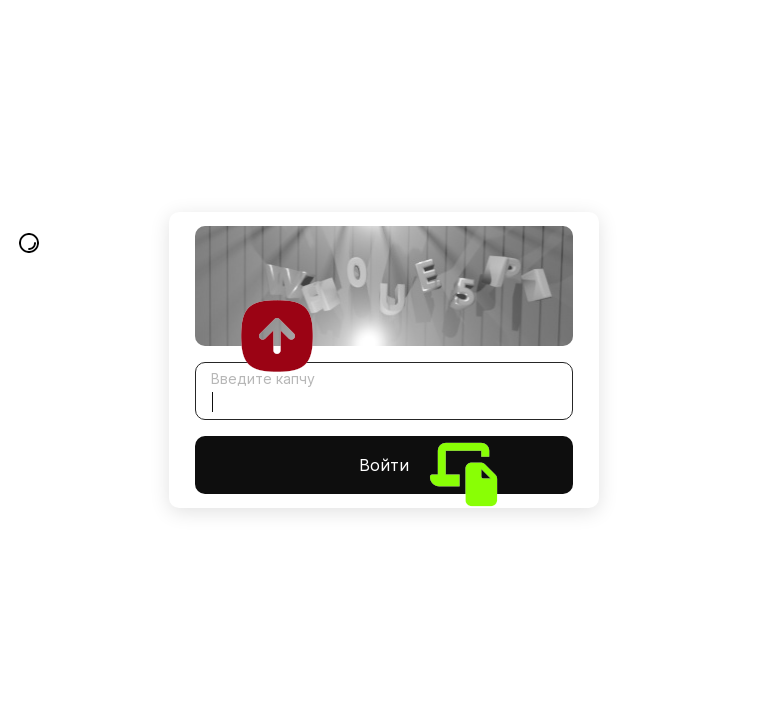  I want to click on access files on your computer, so click(465, 474).